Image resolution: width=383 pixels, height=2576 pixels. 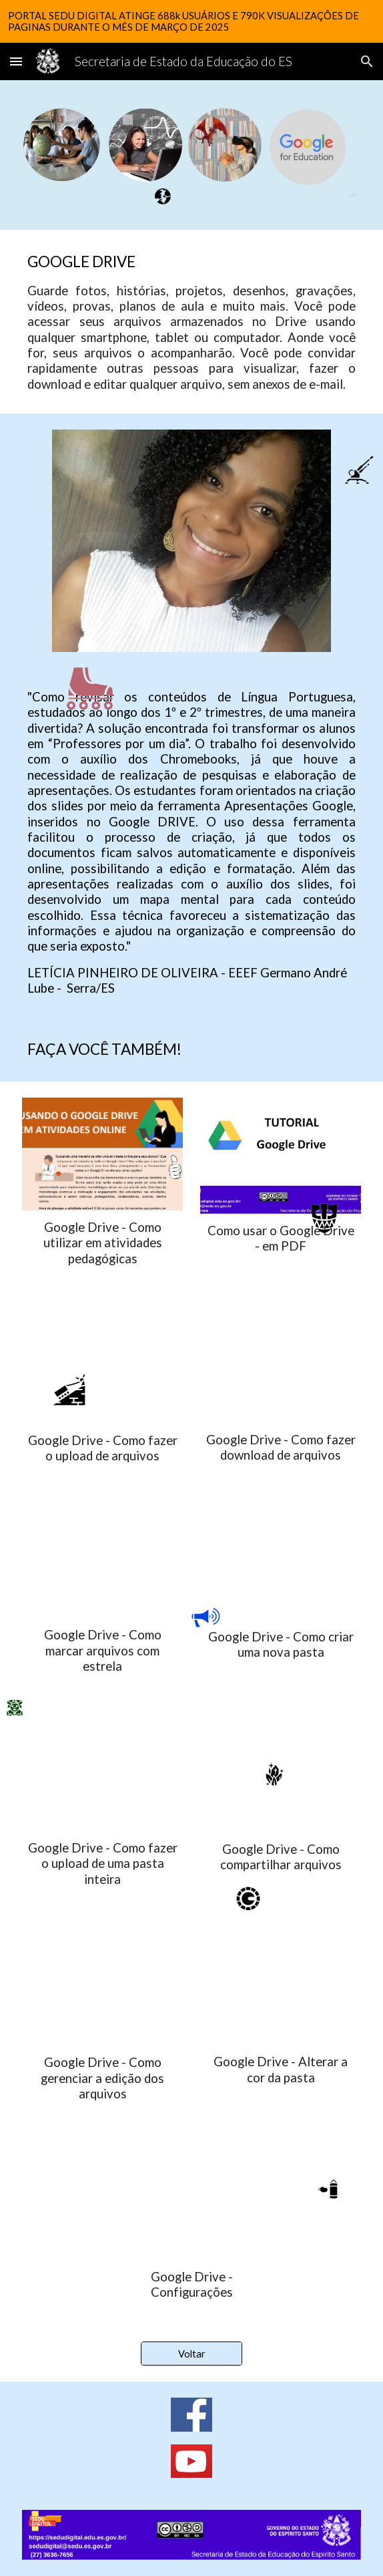 I want to click on loading or processing indicator, so click(x=248, y=1899).